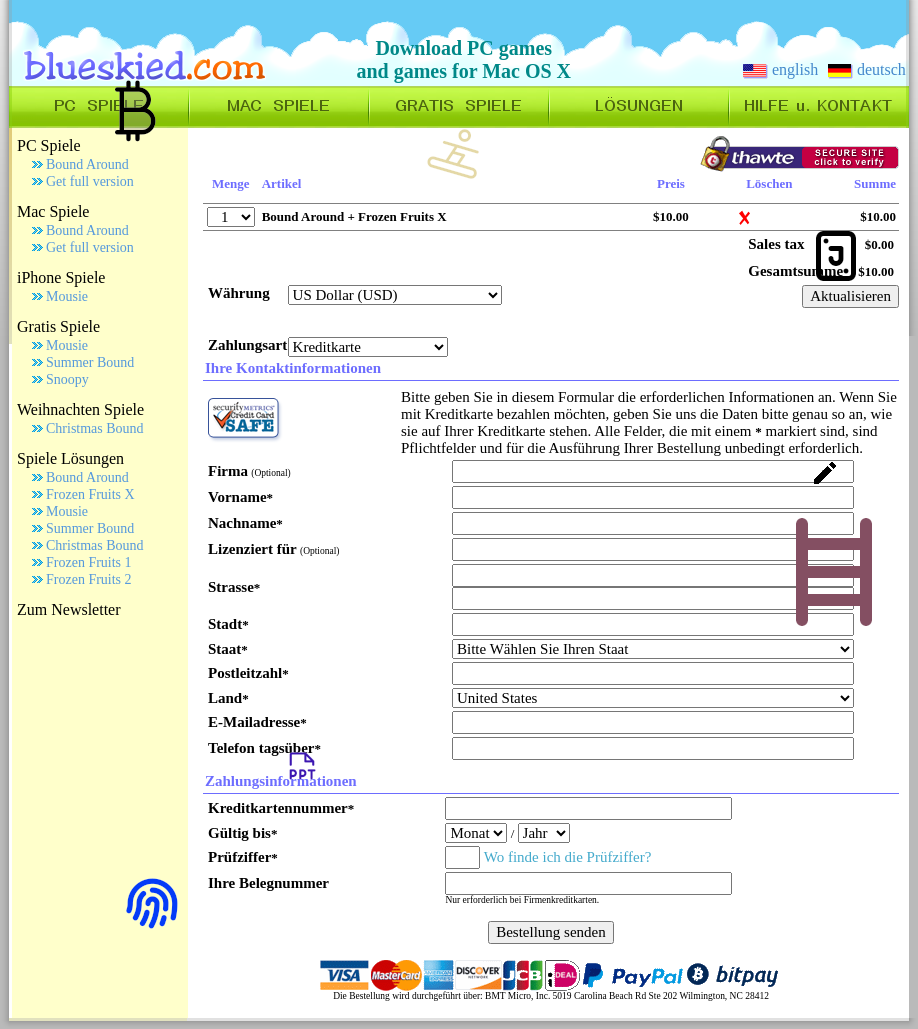 This screenshot has width=918, height=1029. I want to click on access snowboarding or winter sports content, so click(456, 154).